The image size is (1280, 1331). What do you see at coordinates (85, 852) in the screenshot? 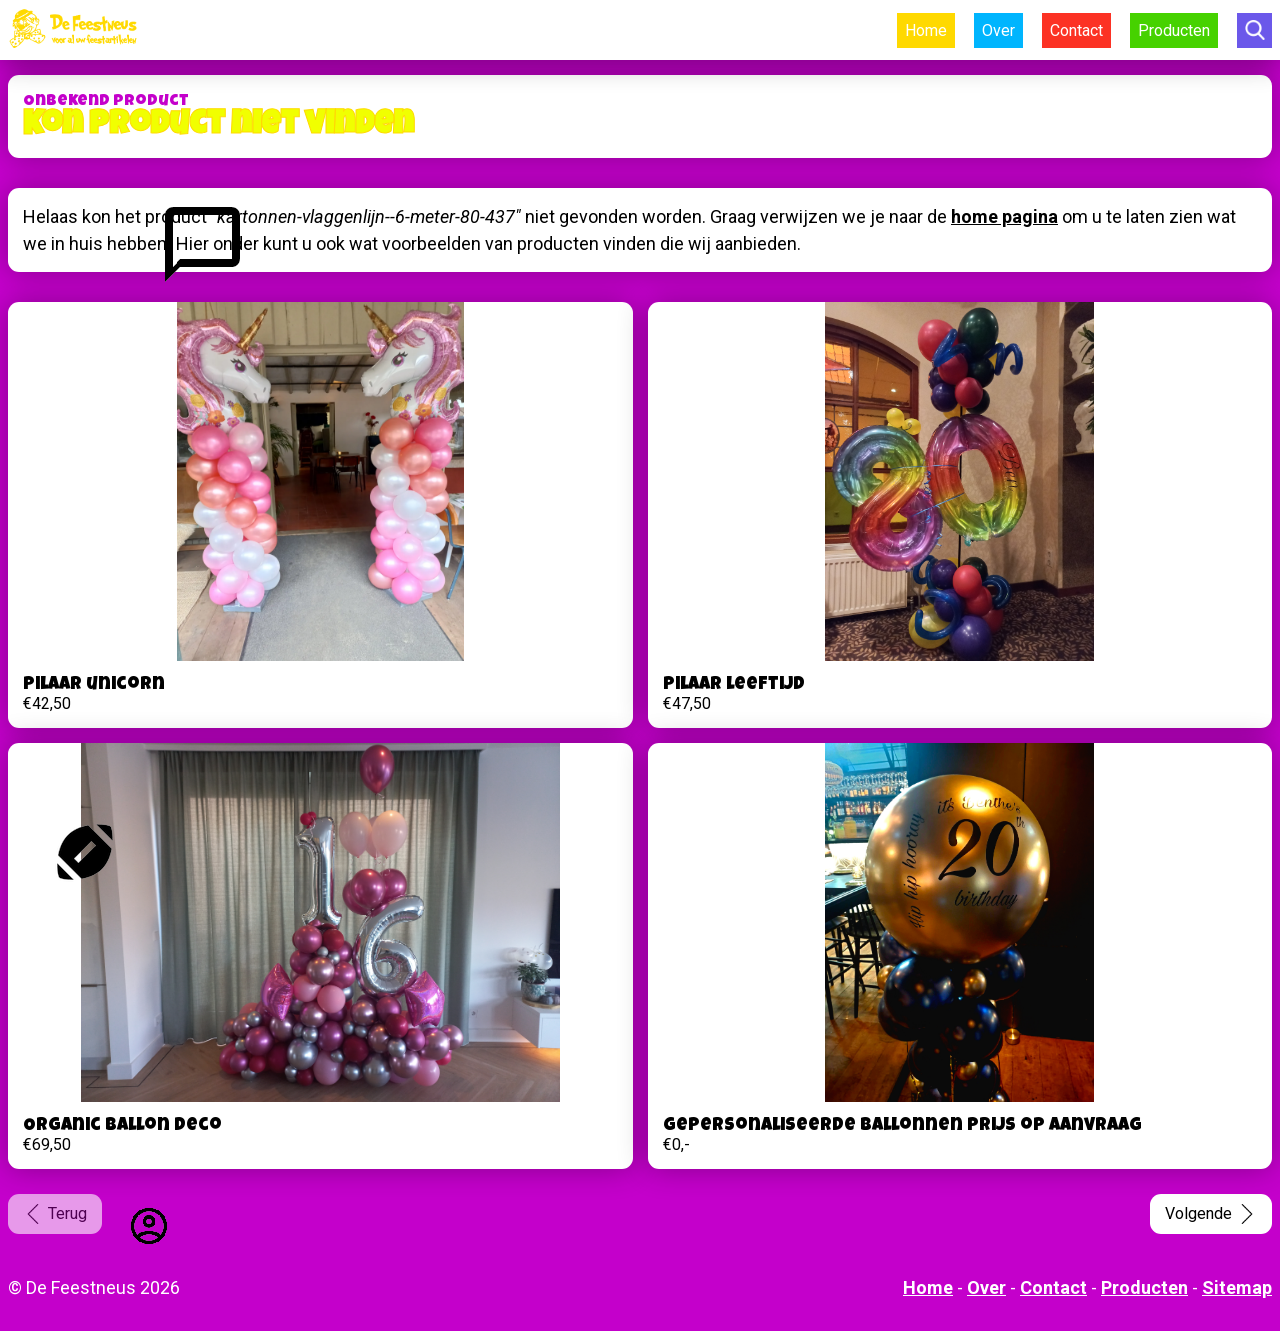
I see `access sports or football content` at bounding box center [85, 852].